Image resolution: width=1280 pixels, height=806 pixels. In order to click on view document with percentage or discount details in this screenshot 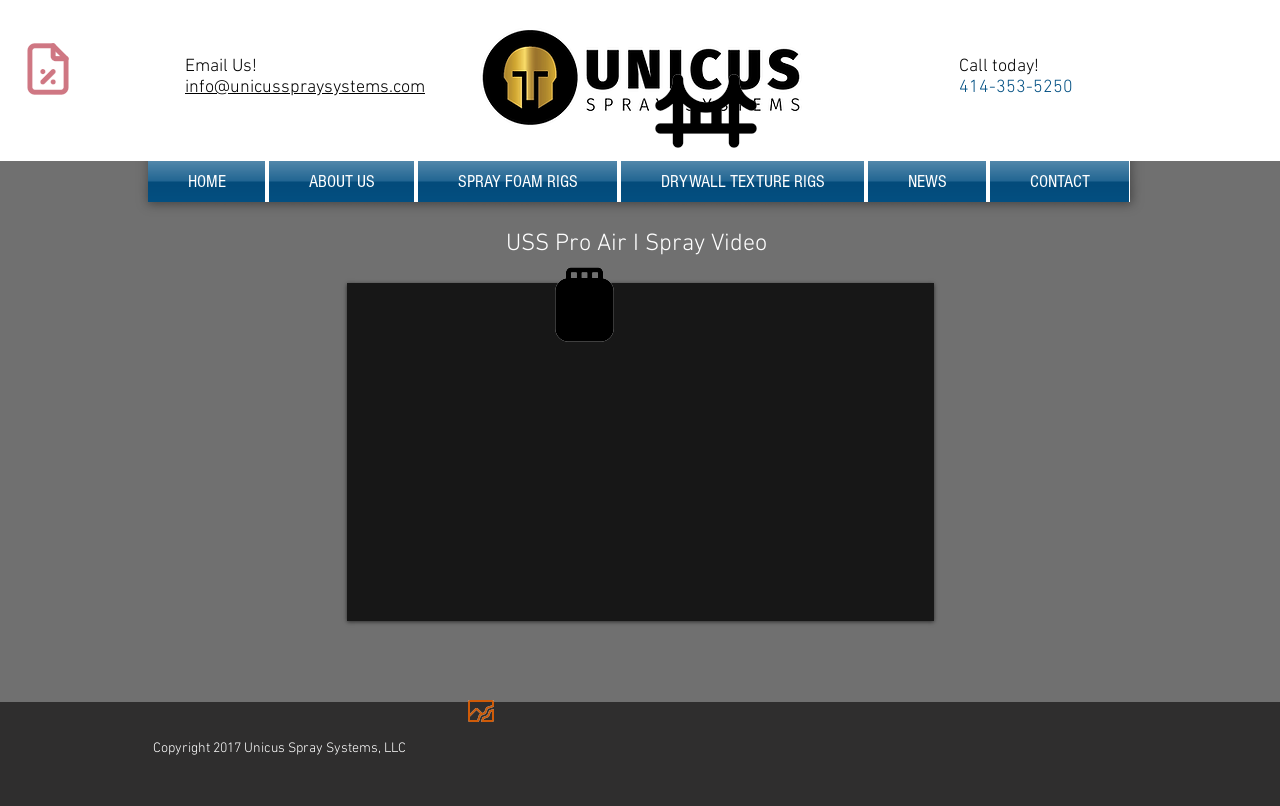, I will do `click(48, 69)`.